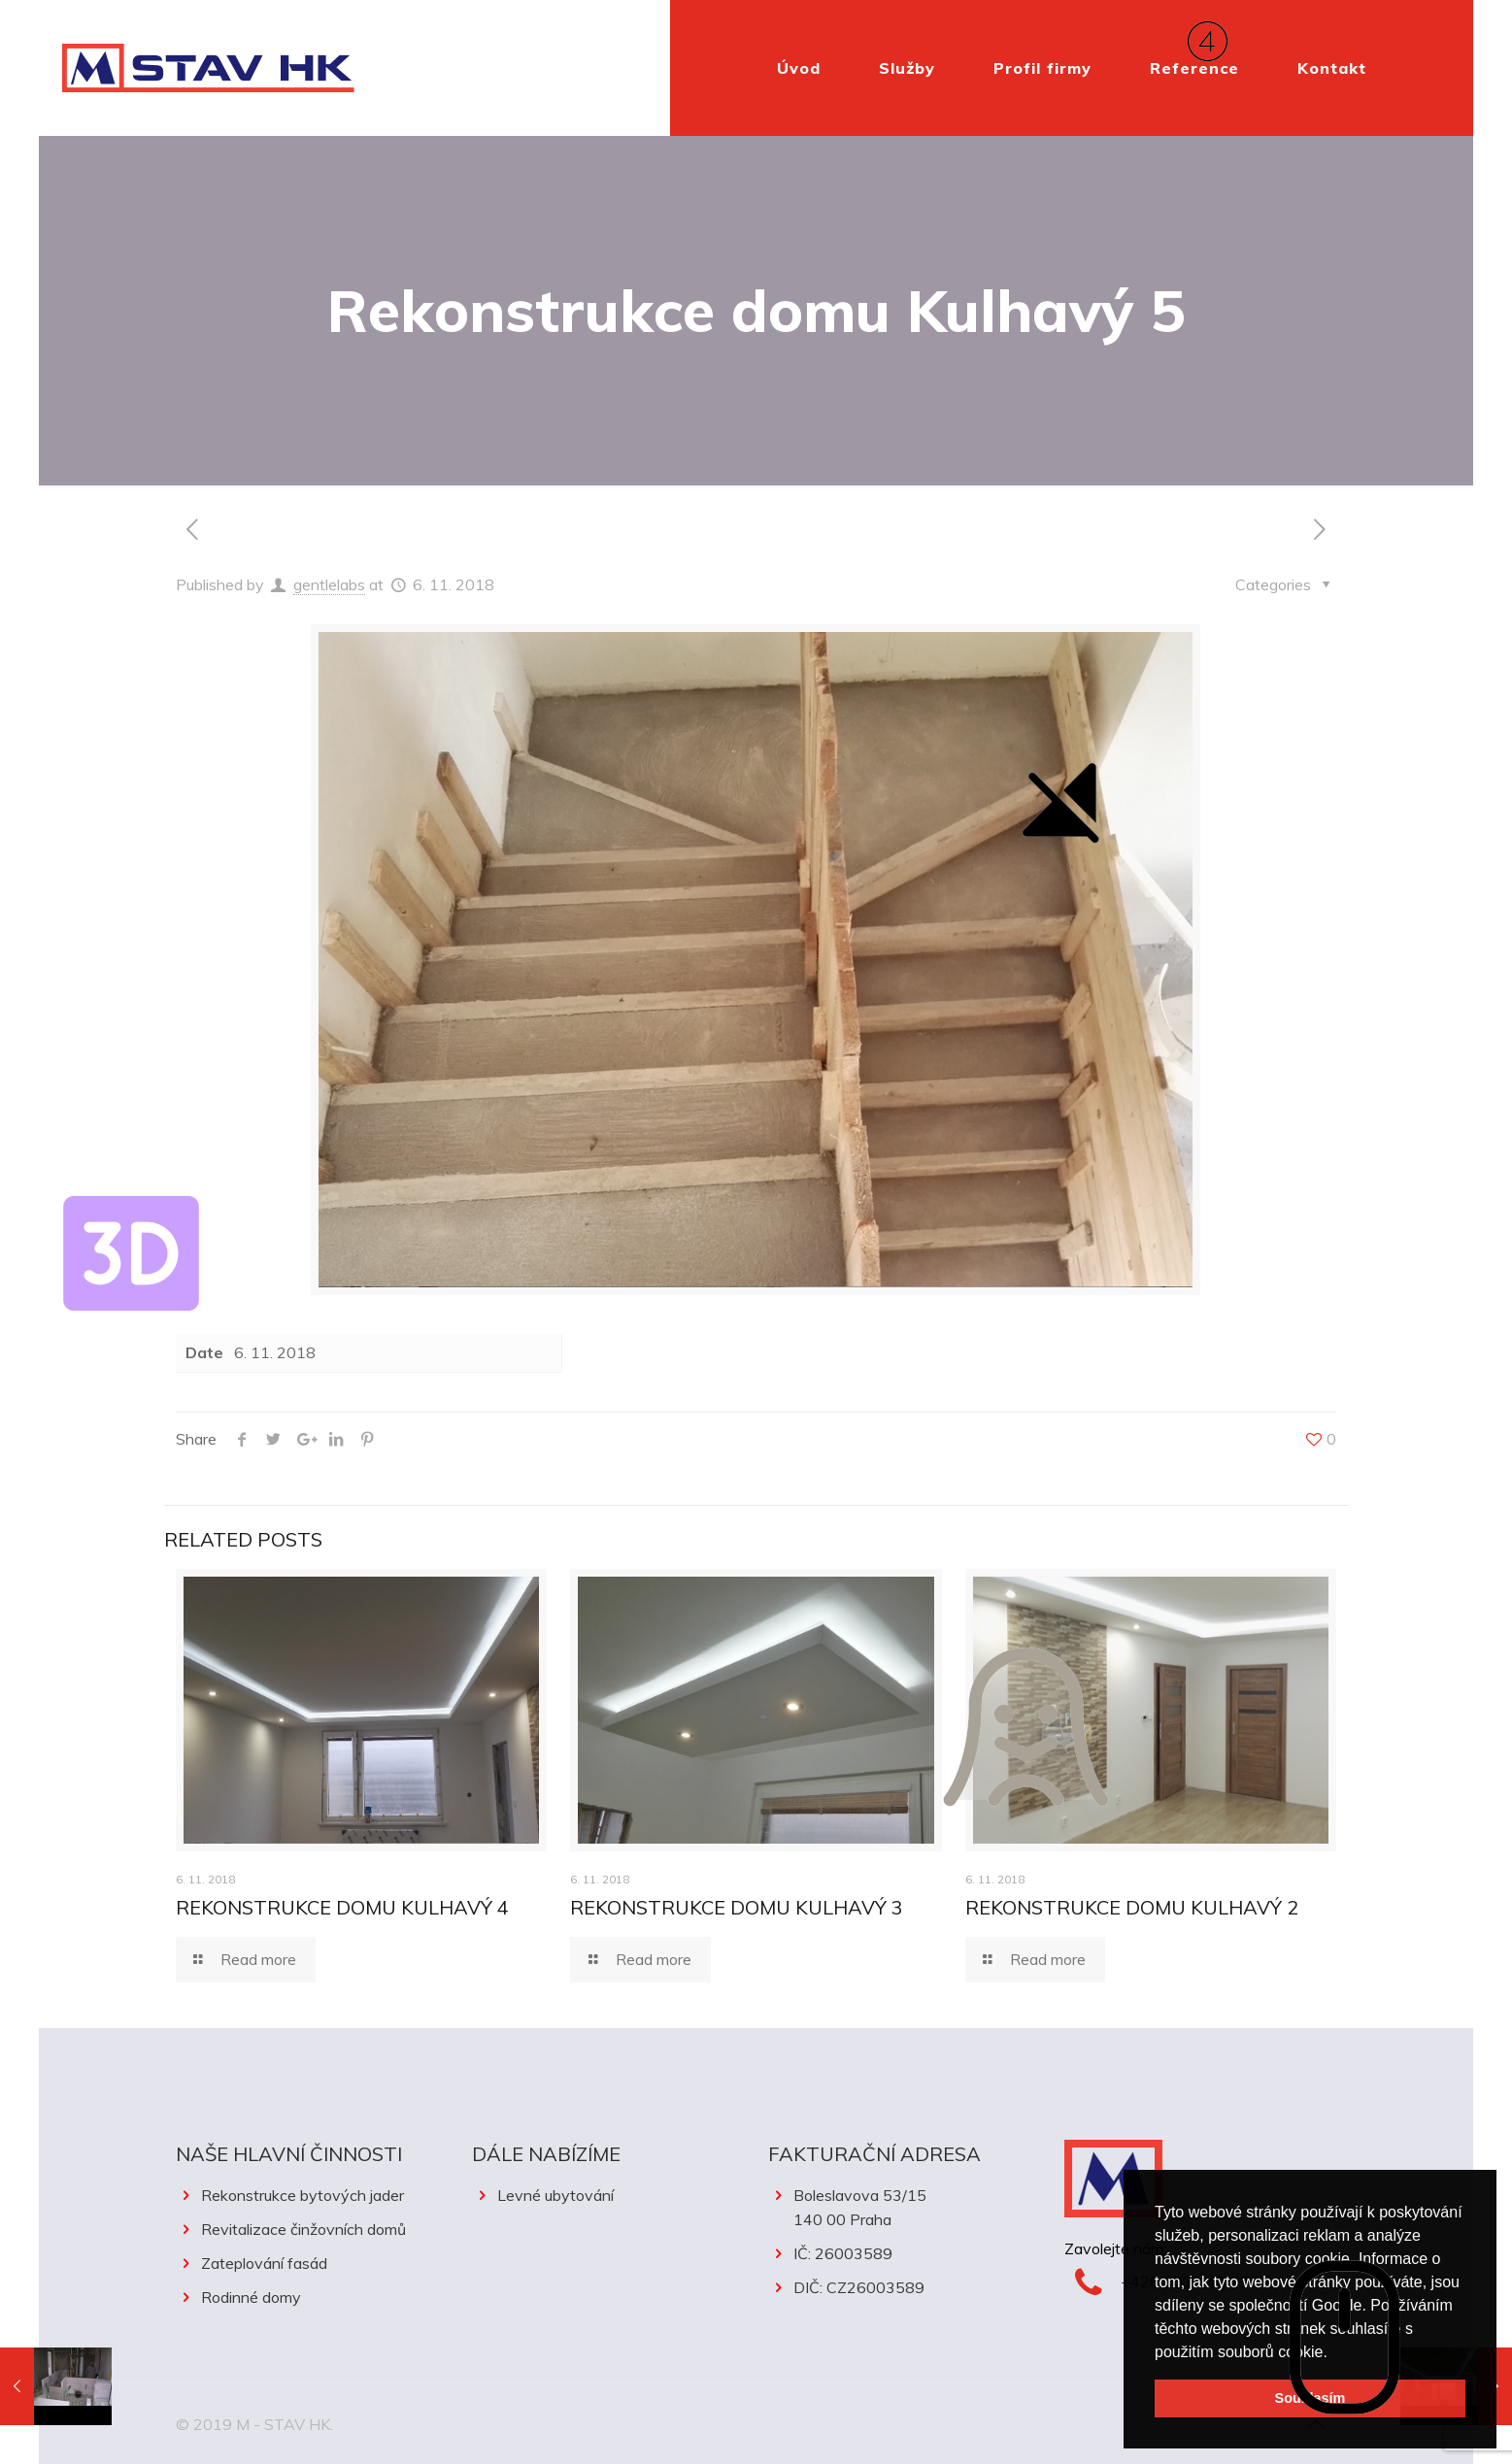  I want to click on switch to 3D view mode, so click(131, 1253).